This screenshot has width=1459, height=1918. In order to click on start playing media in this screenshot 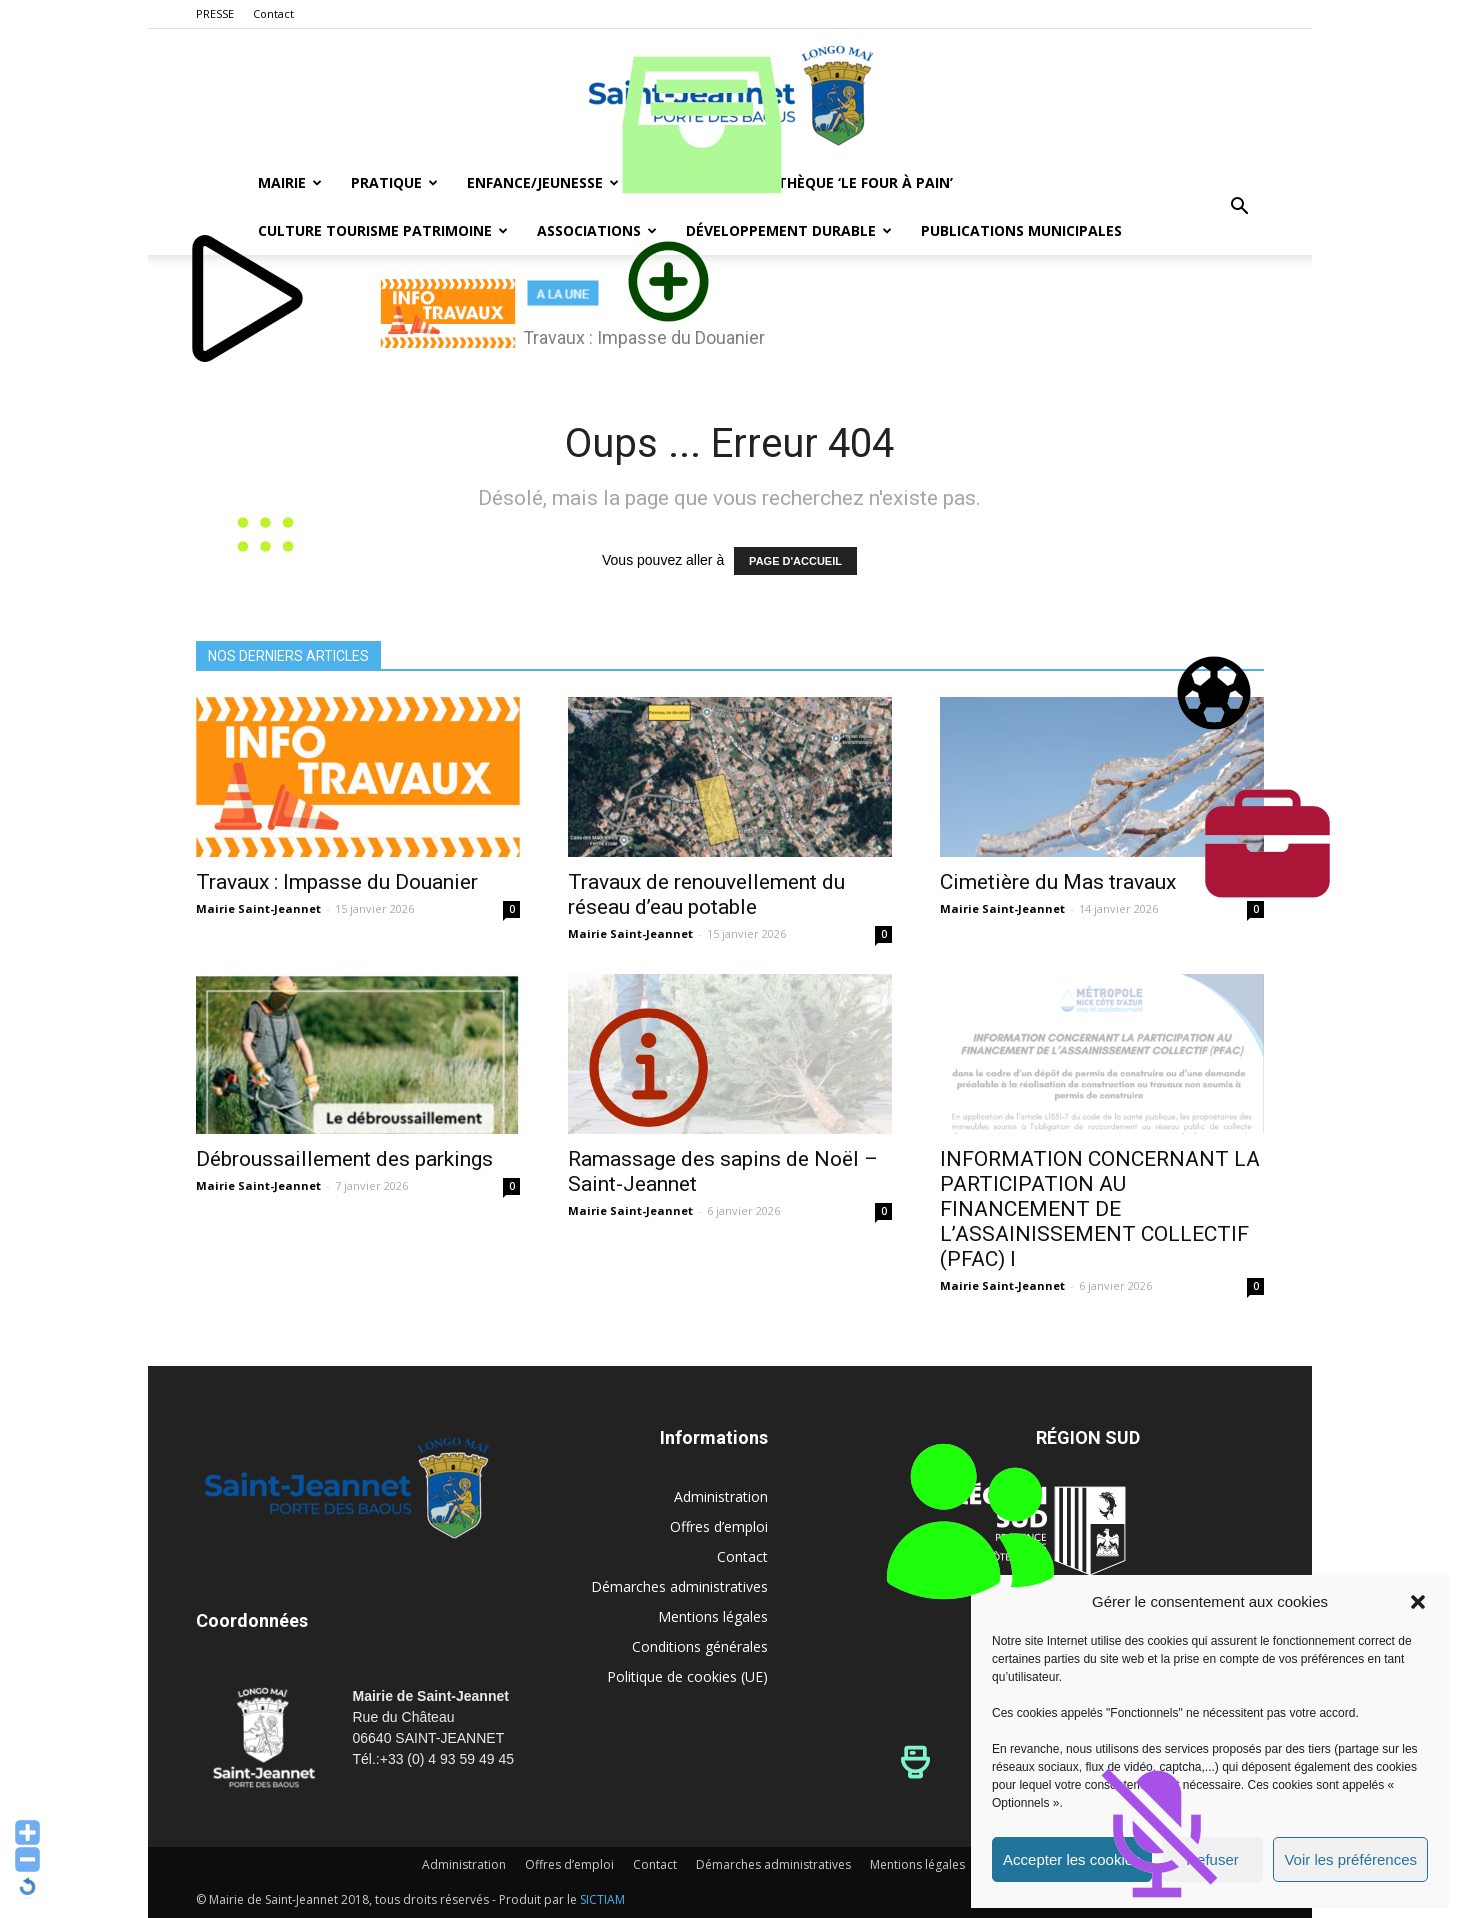, I will do `click(247, 298)`.